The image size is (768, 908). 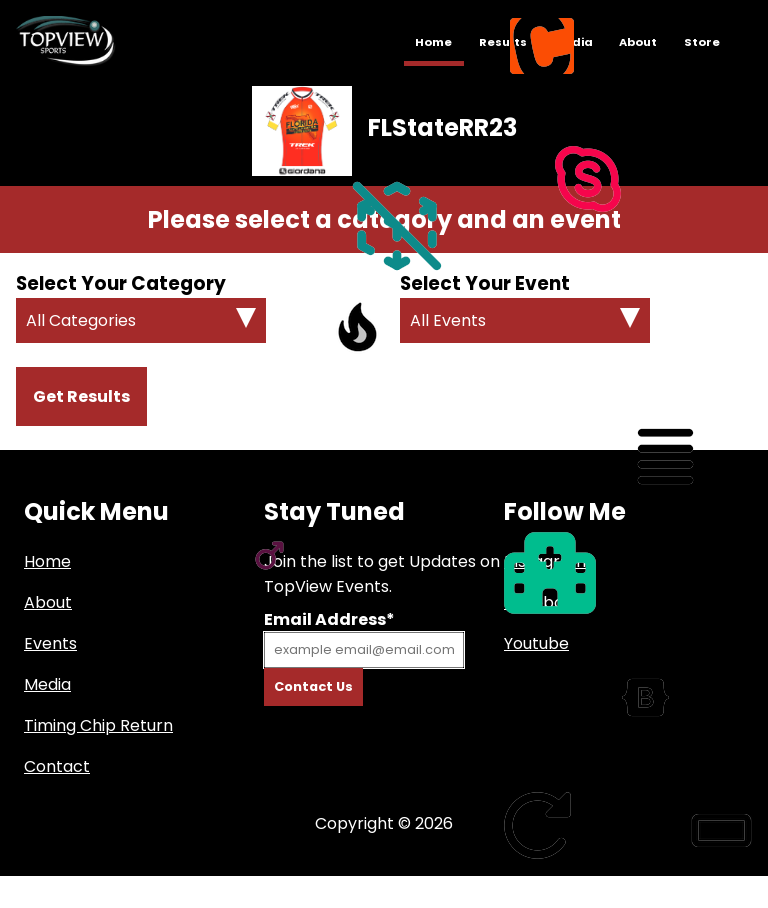 What do you see at coordinates (550, 573) in the screenshot?
I see `find nearby hospitals or medical facilities` at bounding box center [550, 573].